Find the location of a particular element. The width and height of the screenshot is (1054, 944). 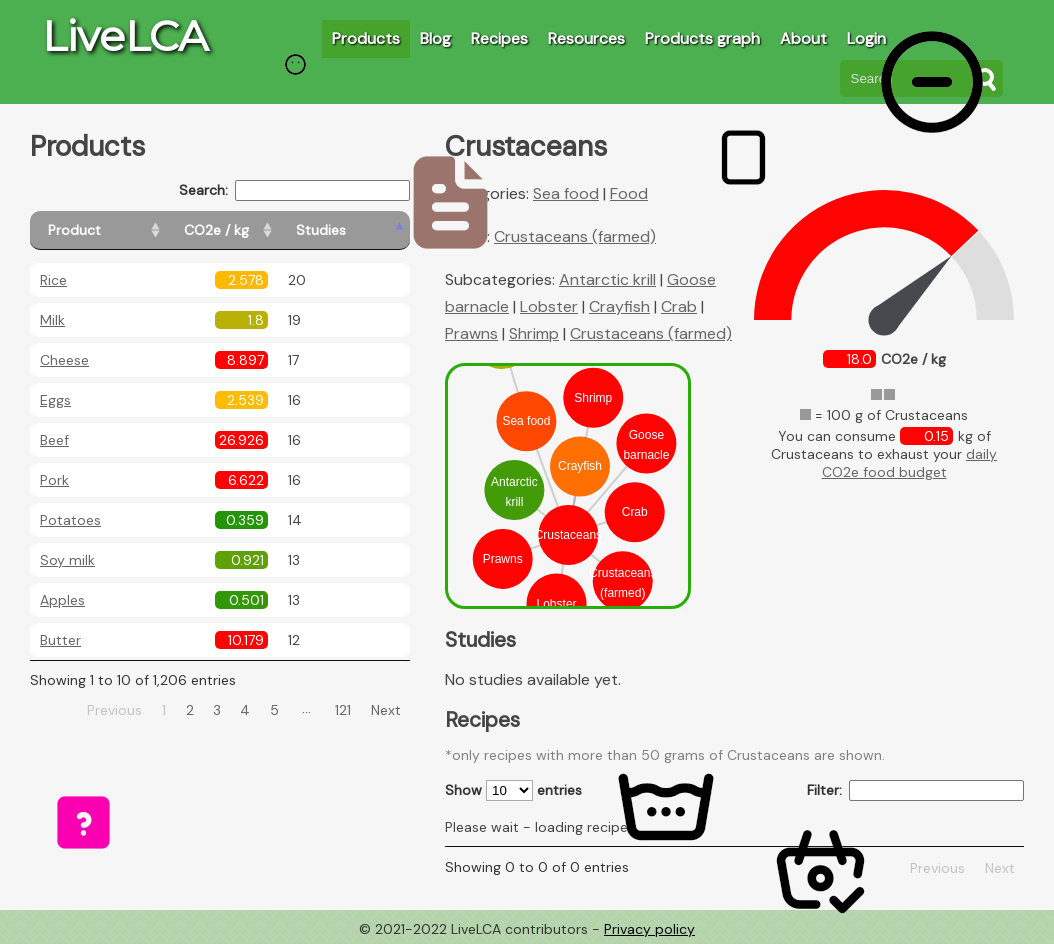

view document contents is located at coordinates (450, 202).